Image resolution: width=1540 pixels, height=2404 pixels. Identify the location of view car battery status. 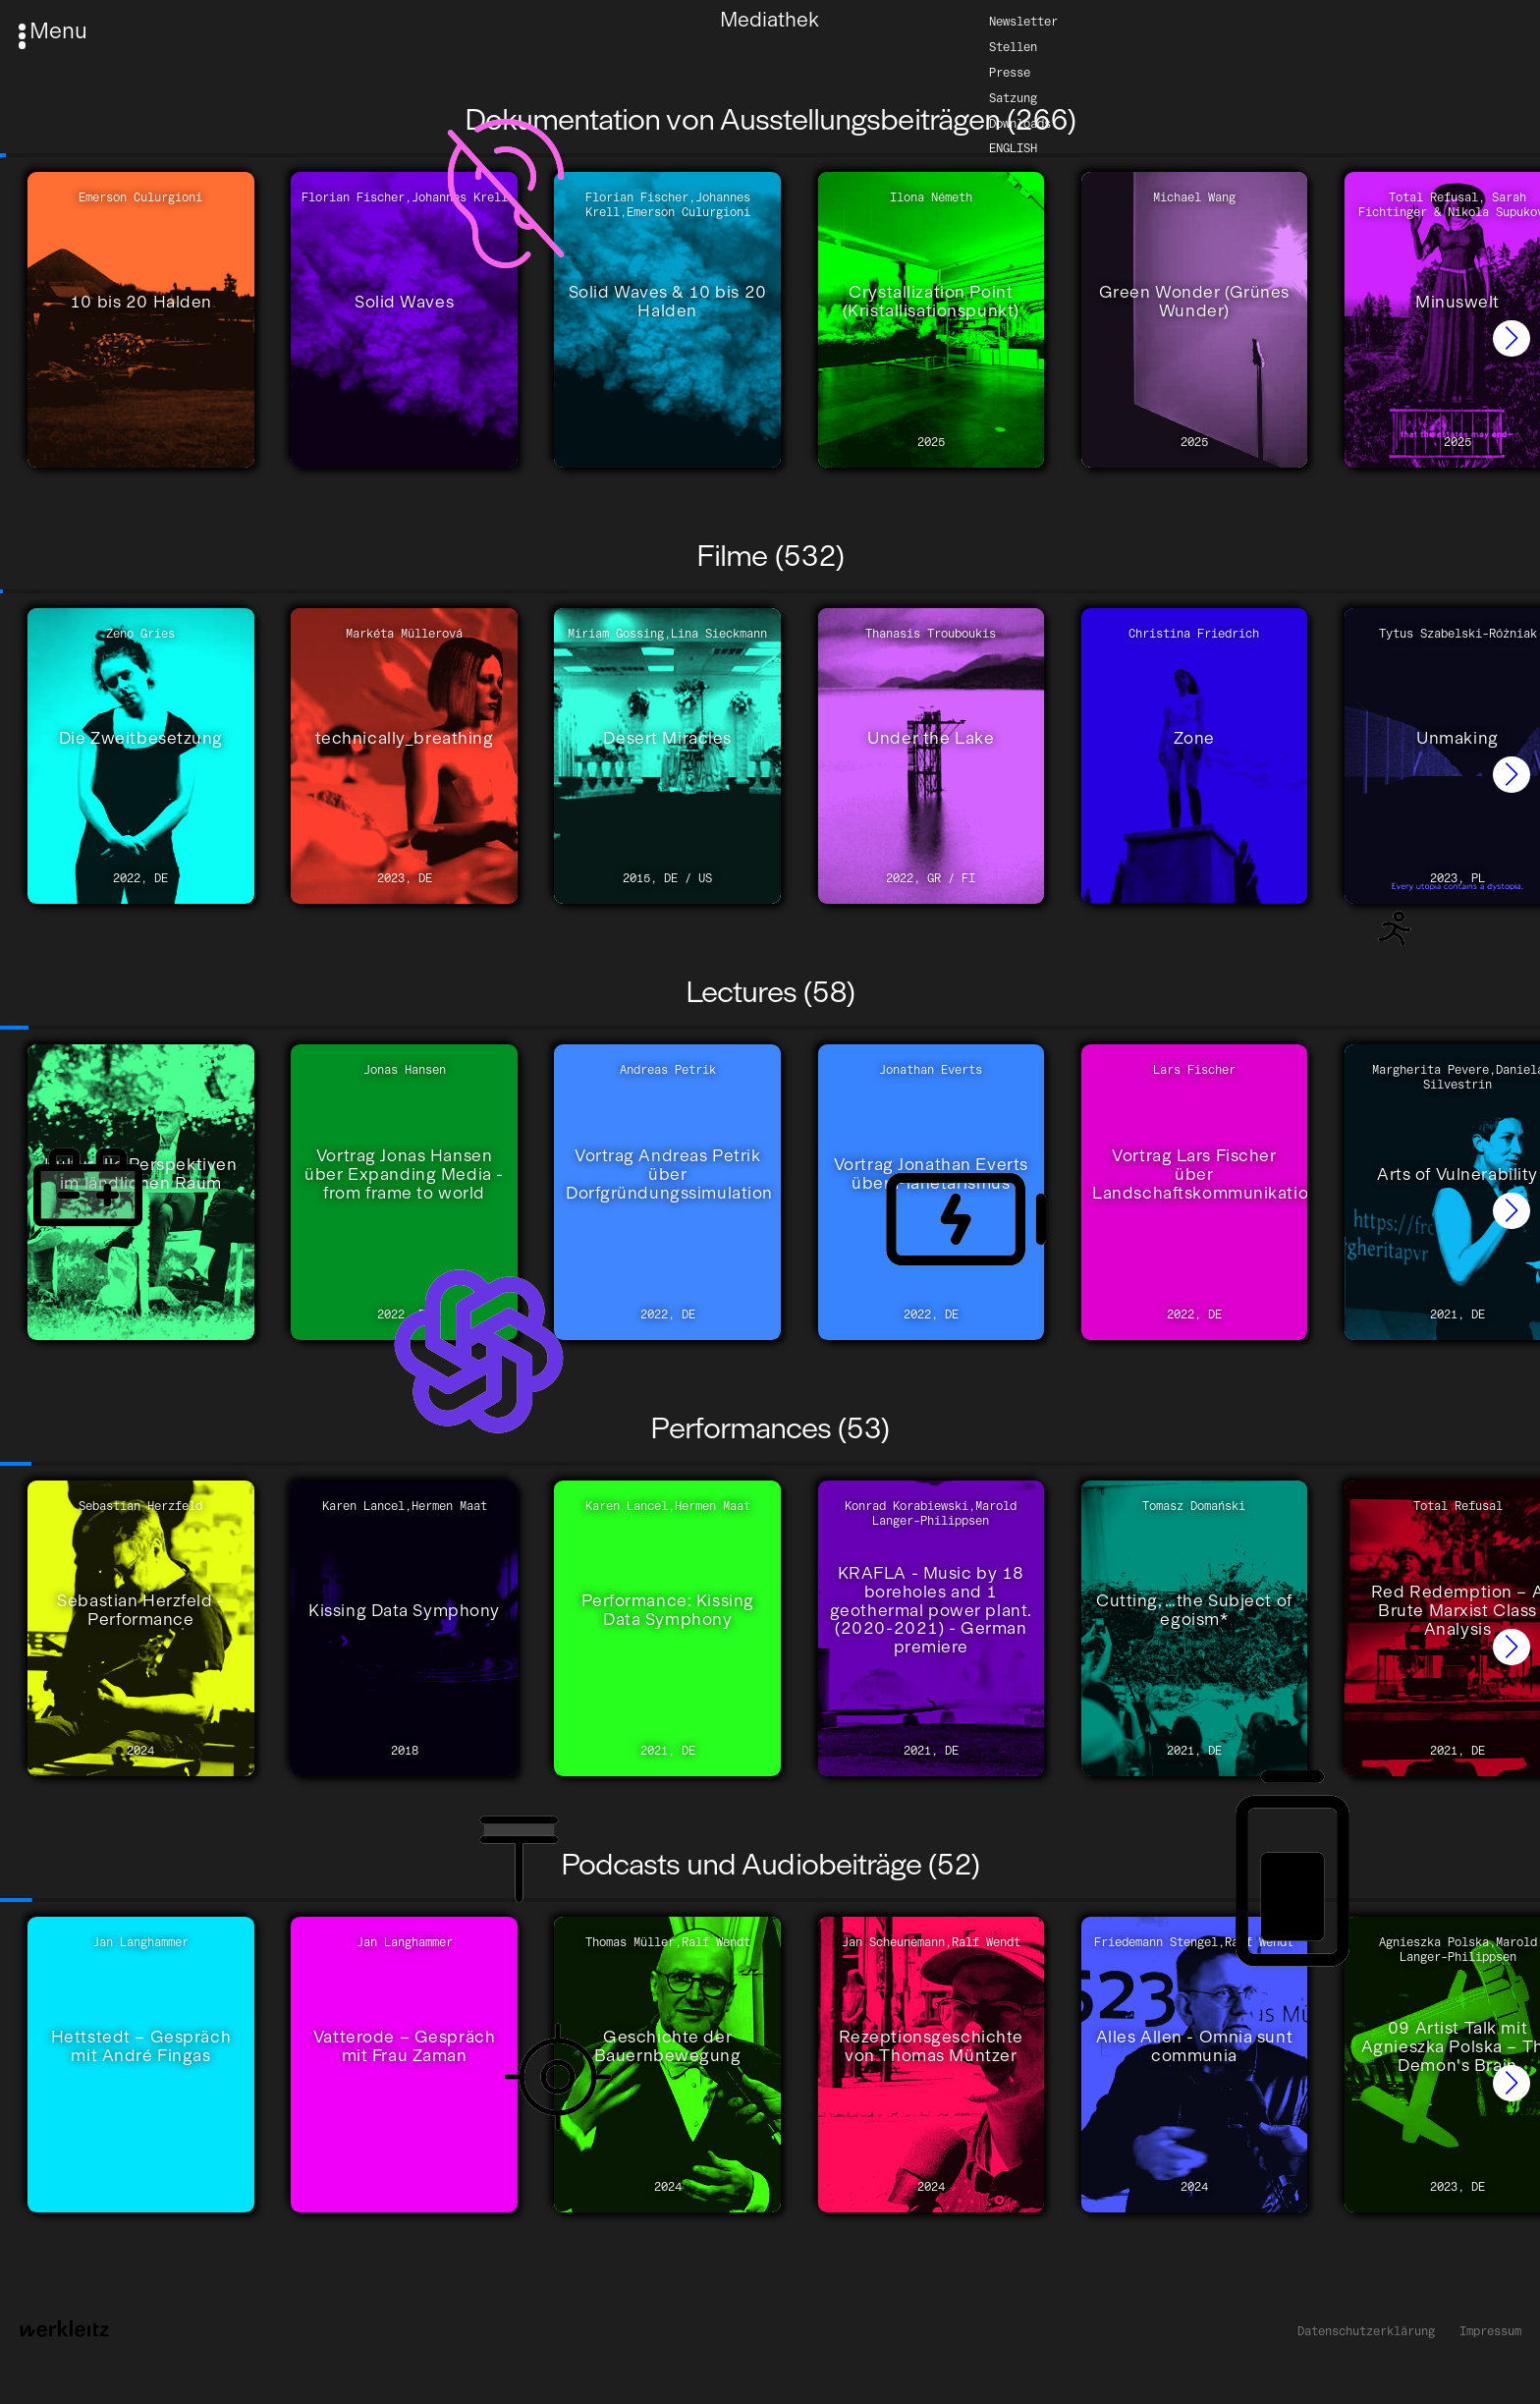
(87, 1191).